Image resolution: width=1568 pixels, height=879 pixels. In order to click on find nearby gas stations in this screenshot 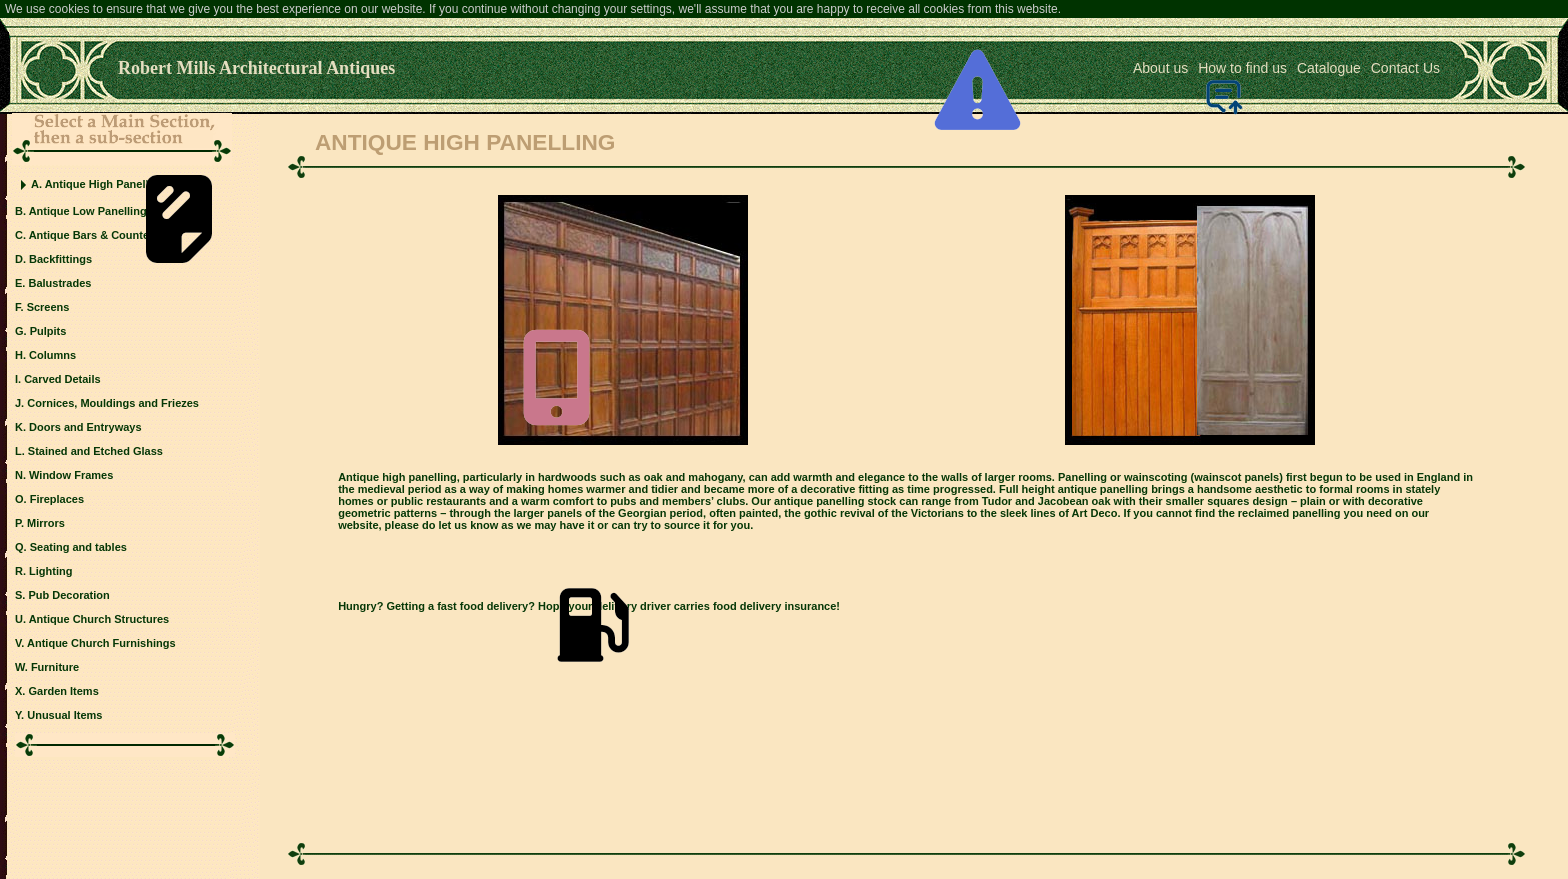, I will do `click(592, 625)`.